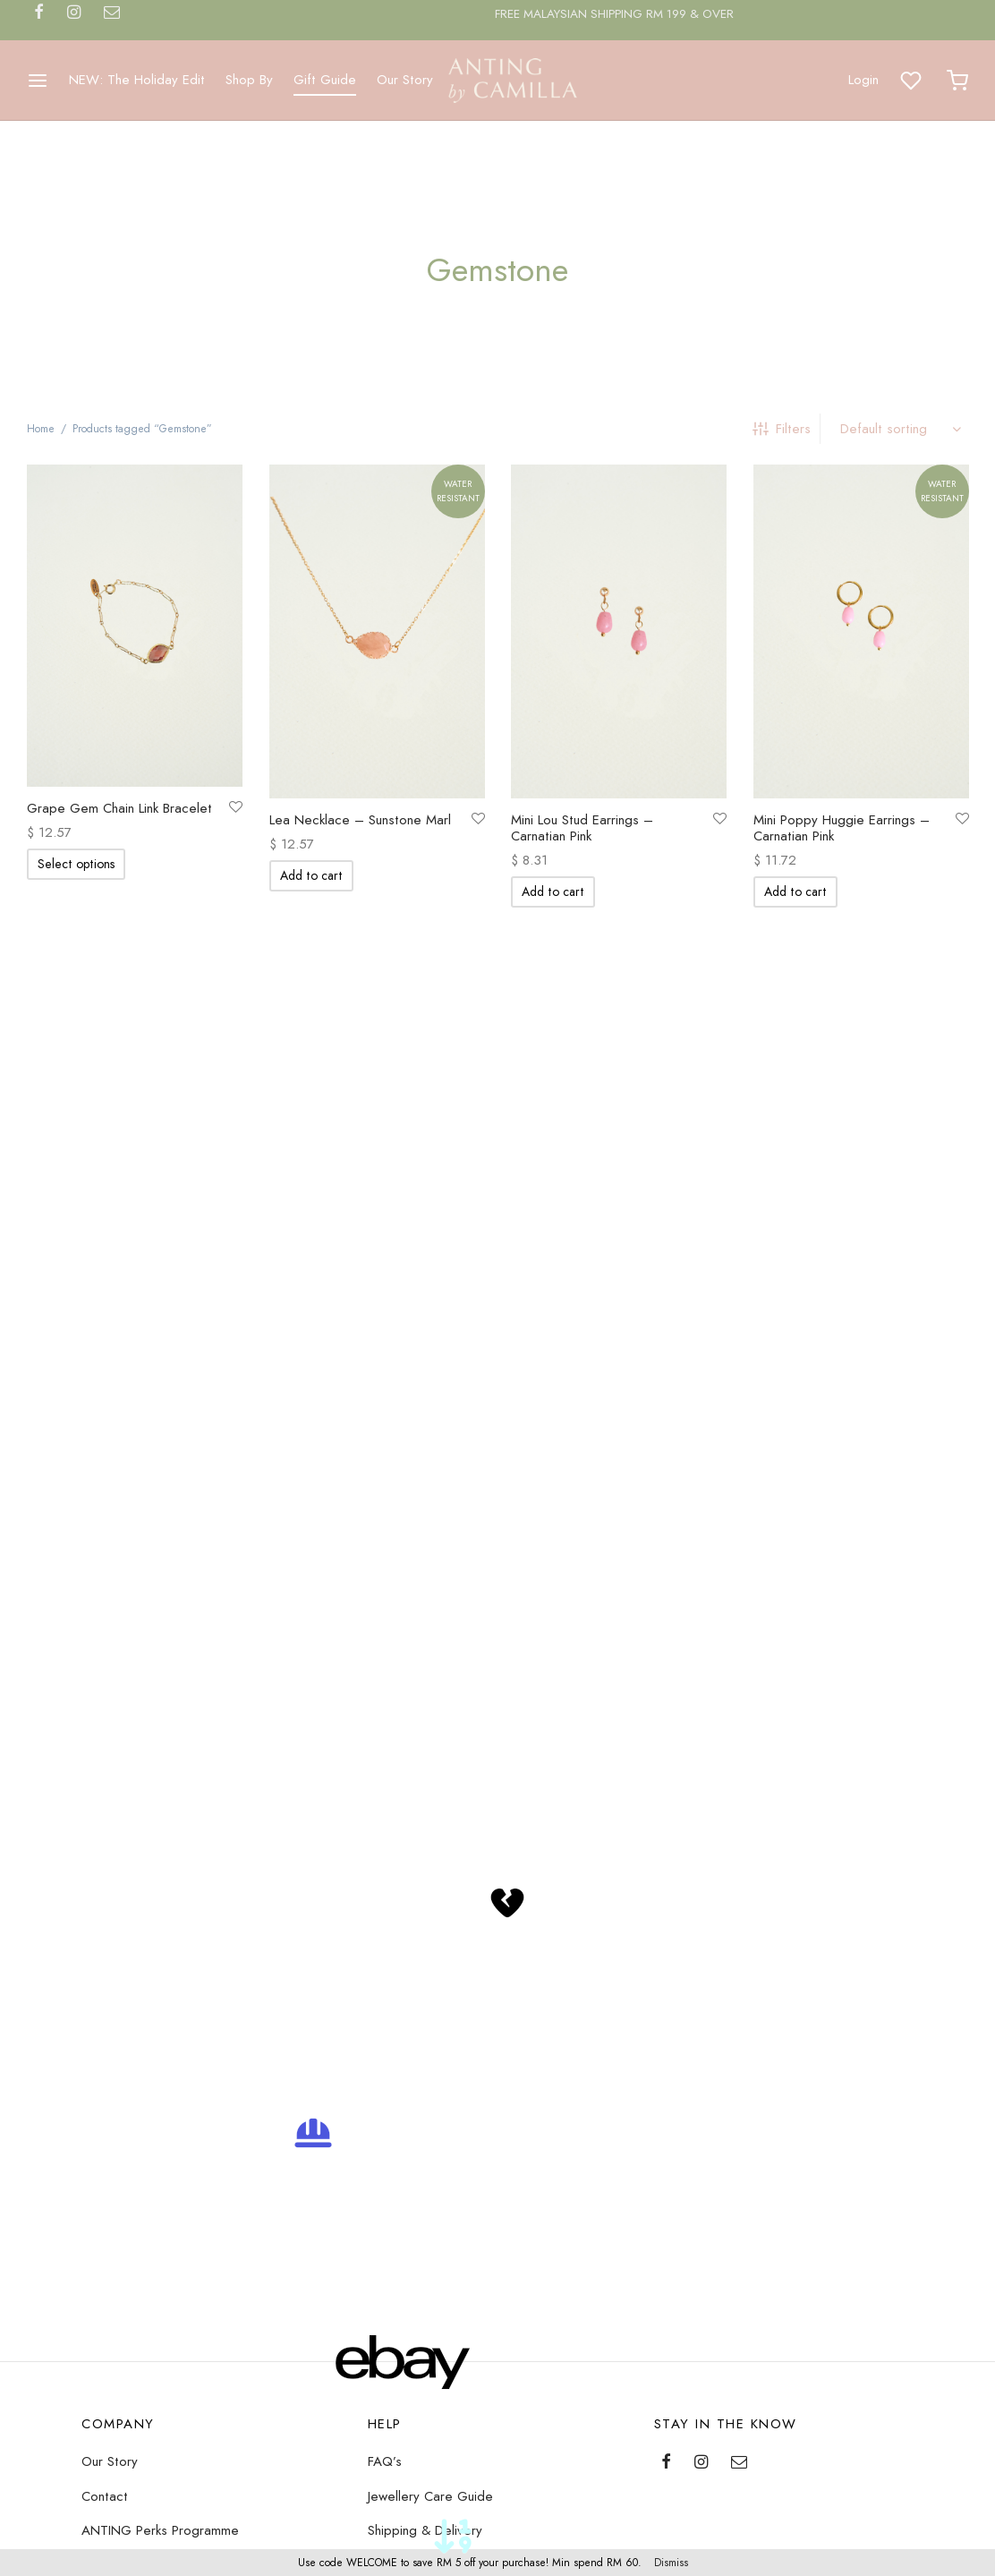  Describe the element at coordinates (507, 1903) in the screenshot. I see `unlike or remove from favorites` at that location.